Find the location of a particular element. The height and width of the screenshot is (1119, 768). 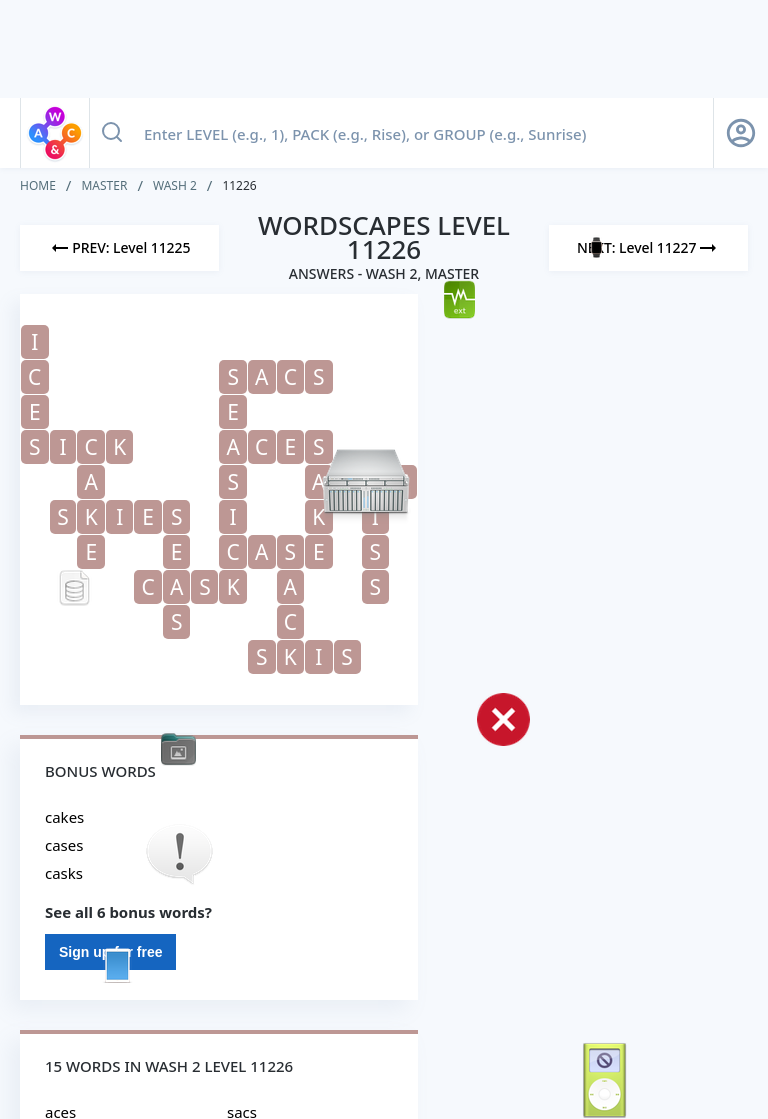

iPod mini device connected in green color is located at coordinates (604, 1080).